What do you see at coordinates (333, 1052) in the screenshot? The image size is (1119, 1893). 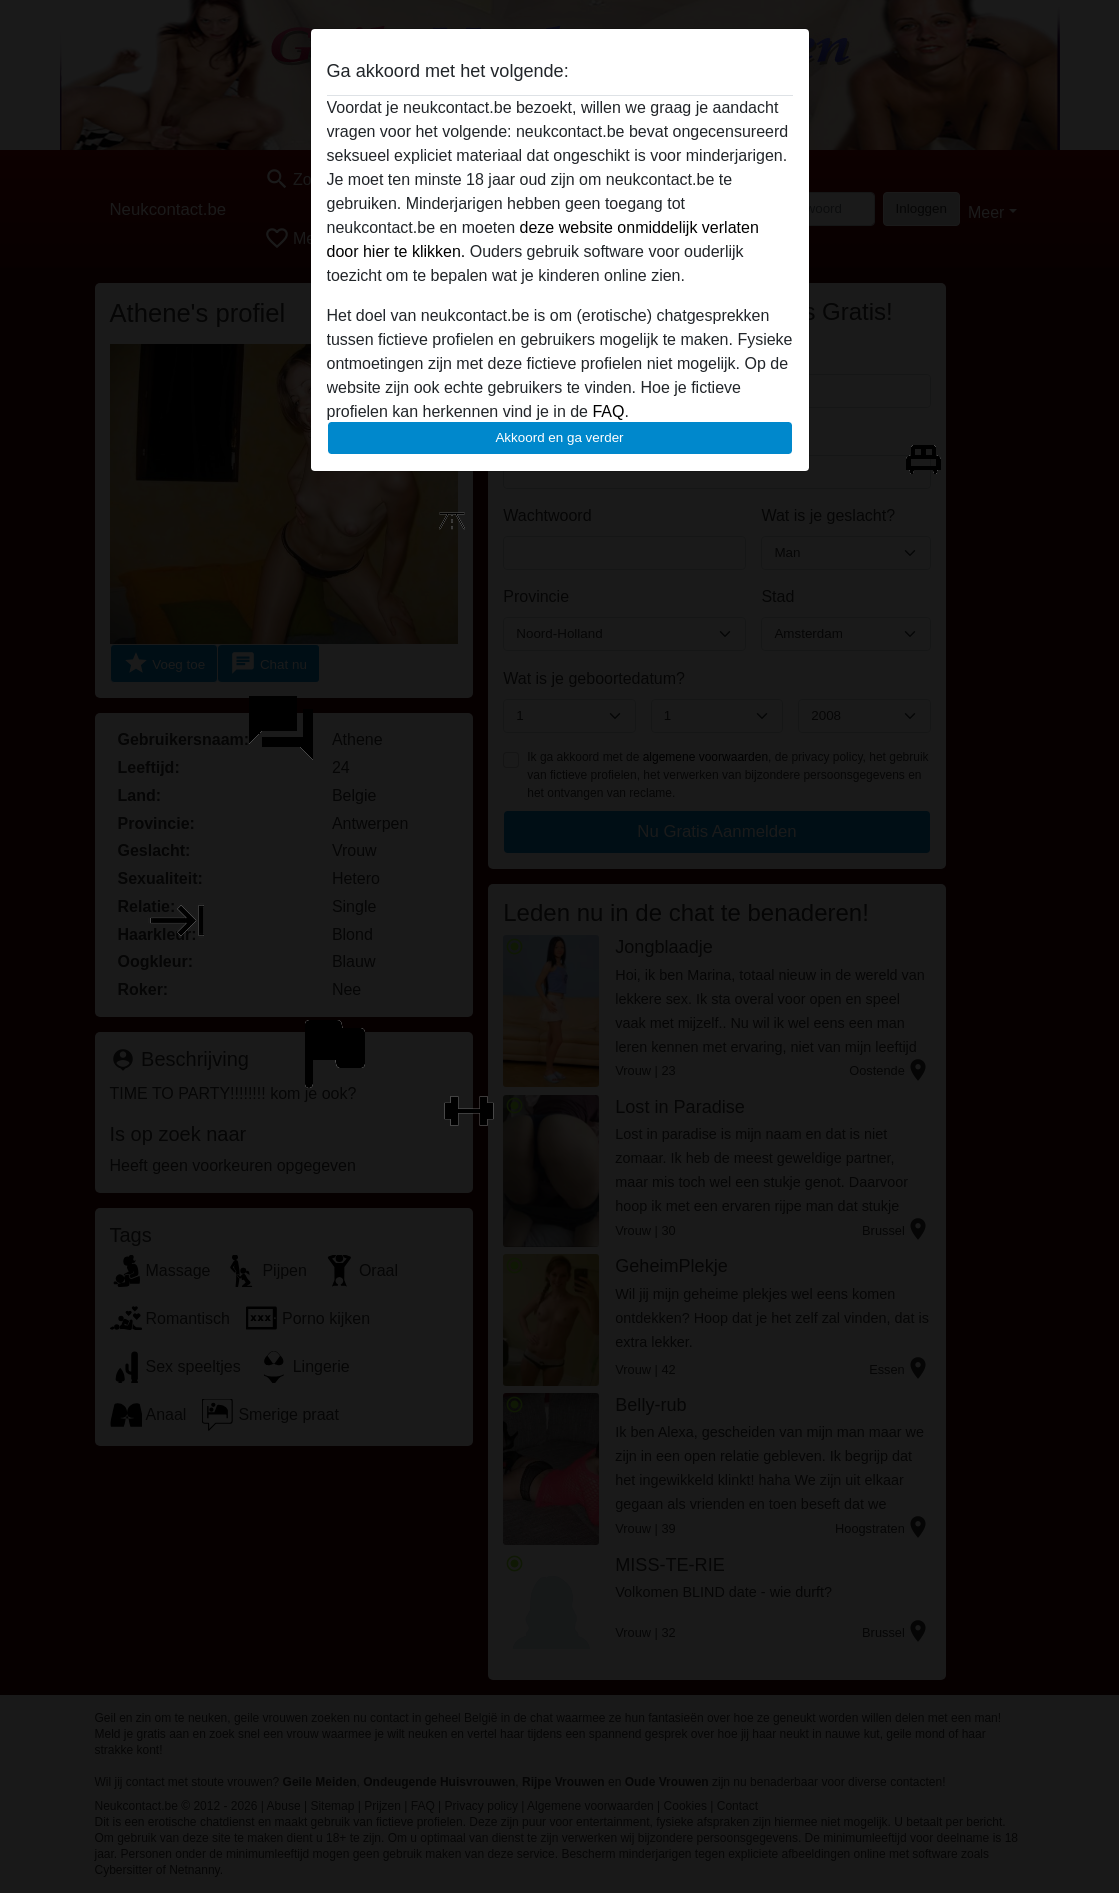 I see `flag or mark an item for review` at bounding box center [333, 1052].